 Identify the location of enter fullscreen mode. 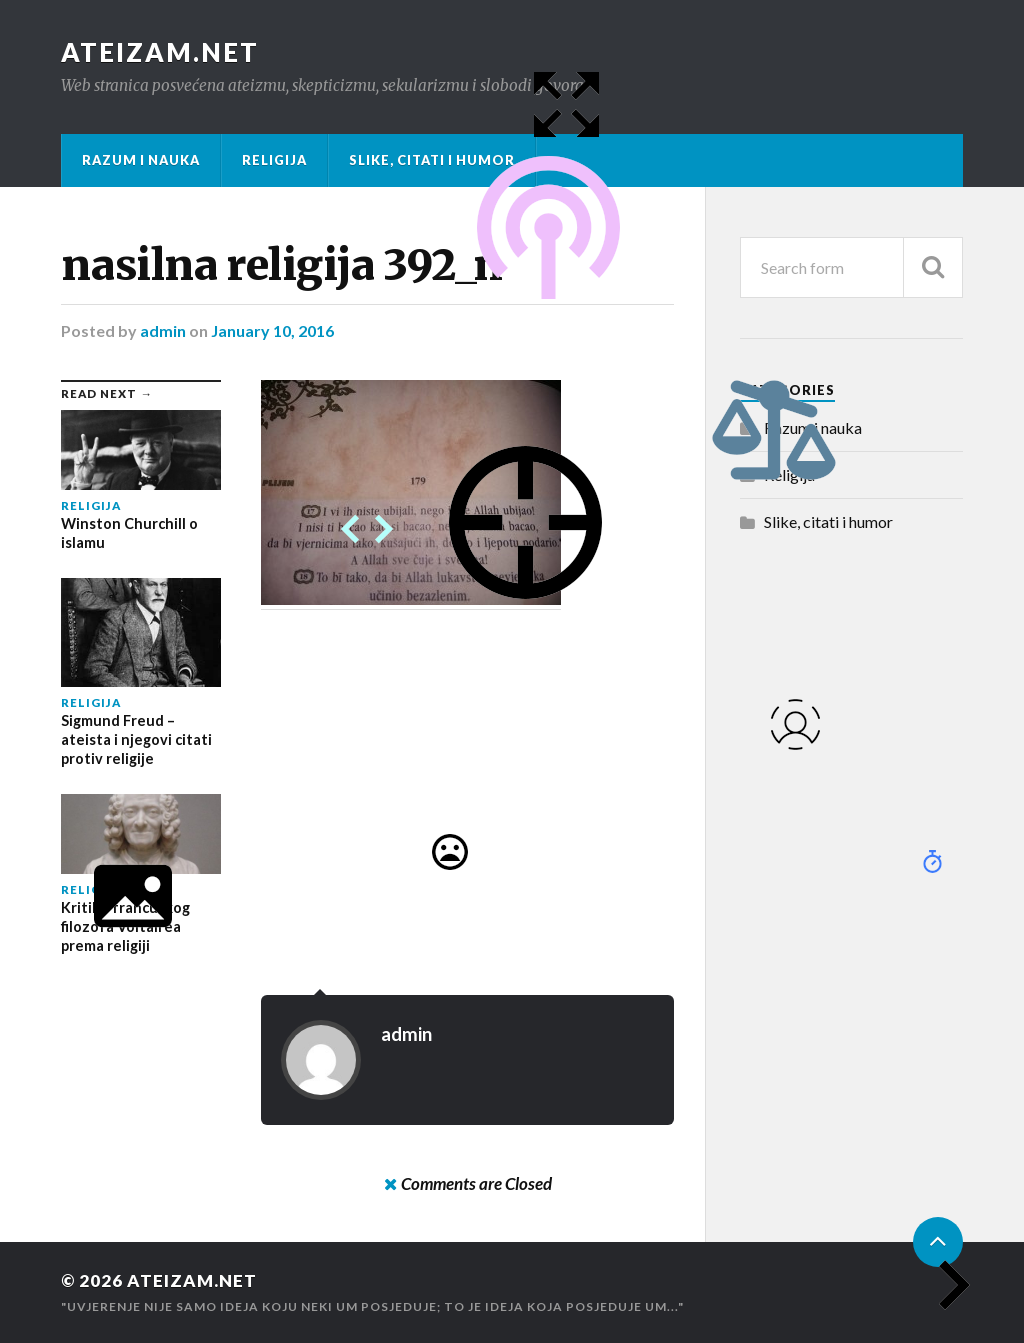
(566, 104).